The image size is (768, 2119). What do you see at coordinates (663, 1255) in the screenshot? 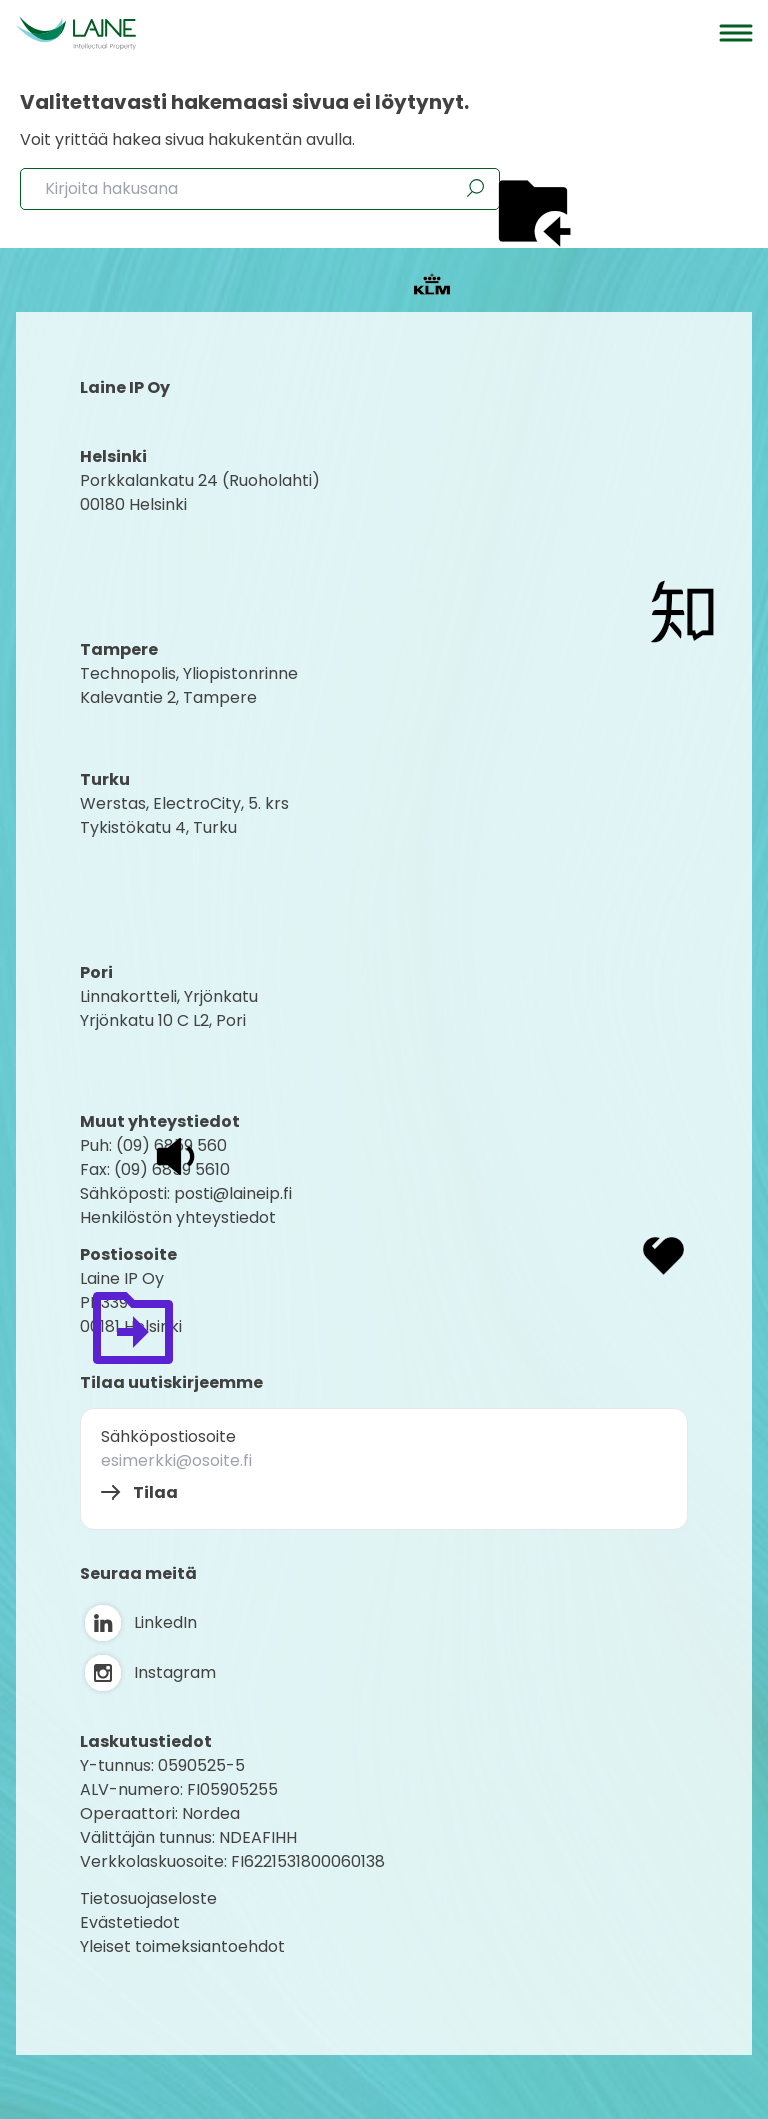
I see `add to favorites` at bounding box center [663, 1255].